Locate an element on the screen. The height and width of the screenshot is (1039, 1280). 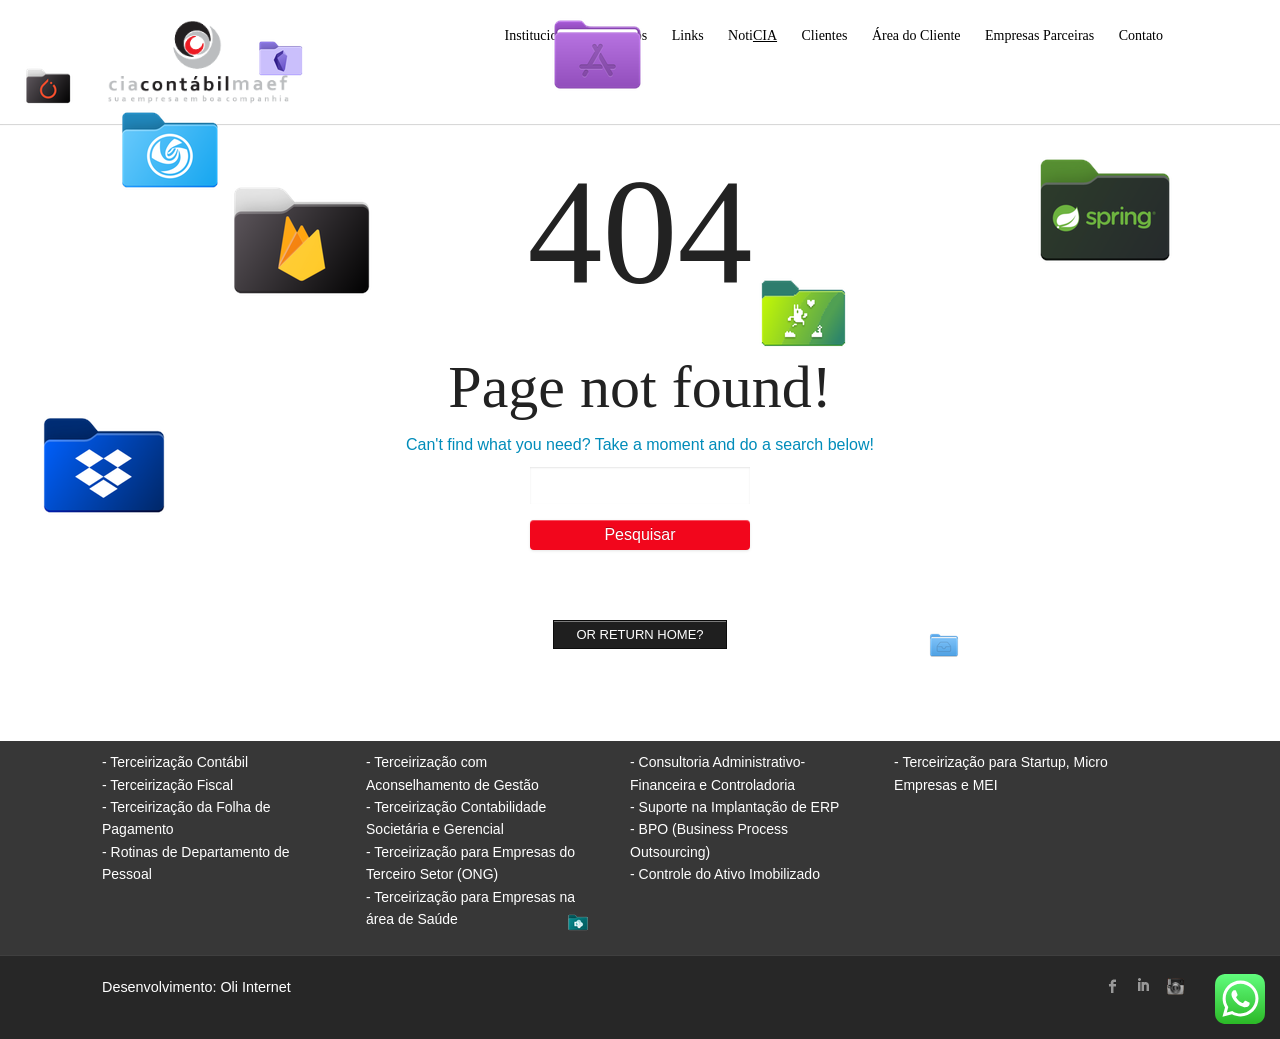
open your obsidian vault folder is located at coordinates (280, 59).